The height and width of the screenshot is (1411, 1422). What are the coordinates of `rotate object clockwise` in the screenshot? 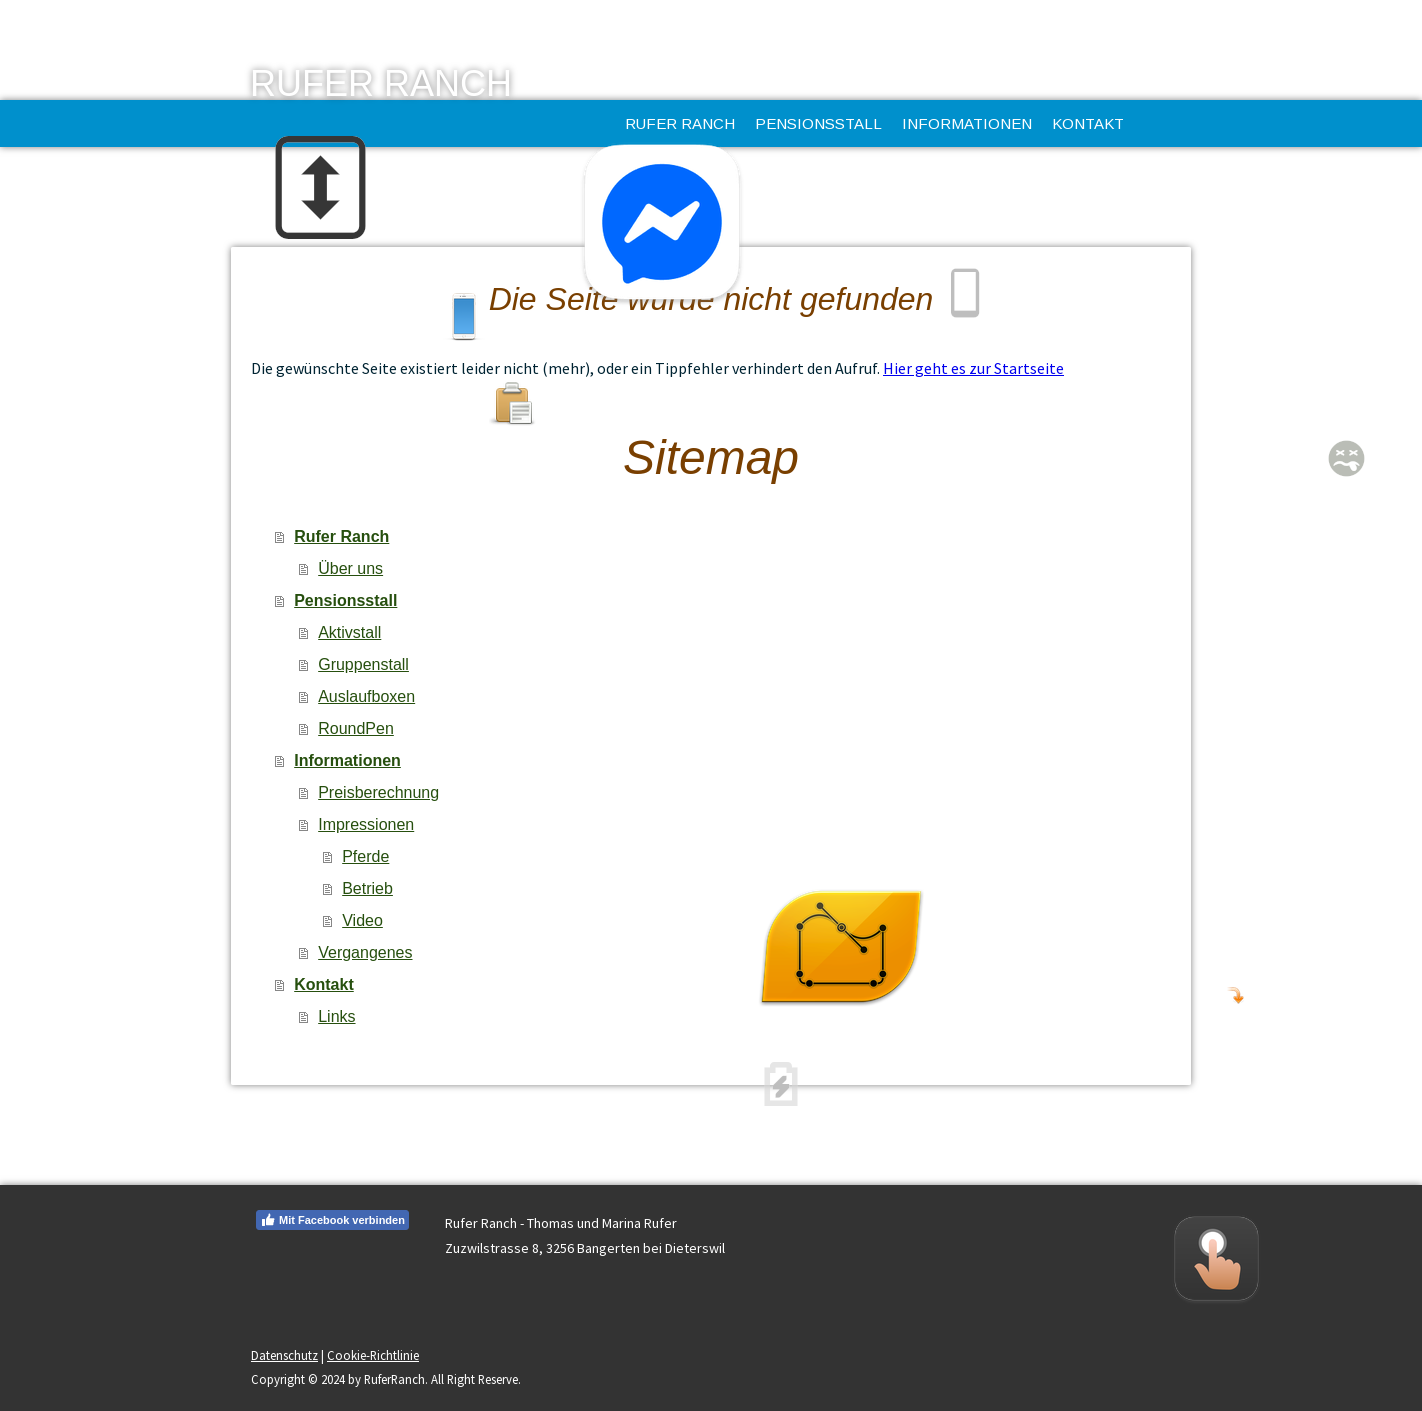 It's located at (1236, 996).